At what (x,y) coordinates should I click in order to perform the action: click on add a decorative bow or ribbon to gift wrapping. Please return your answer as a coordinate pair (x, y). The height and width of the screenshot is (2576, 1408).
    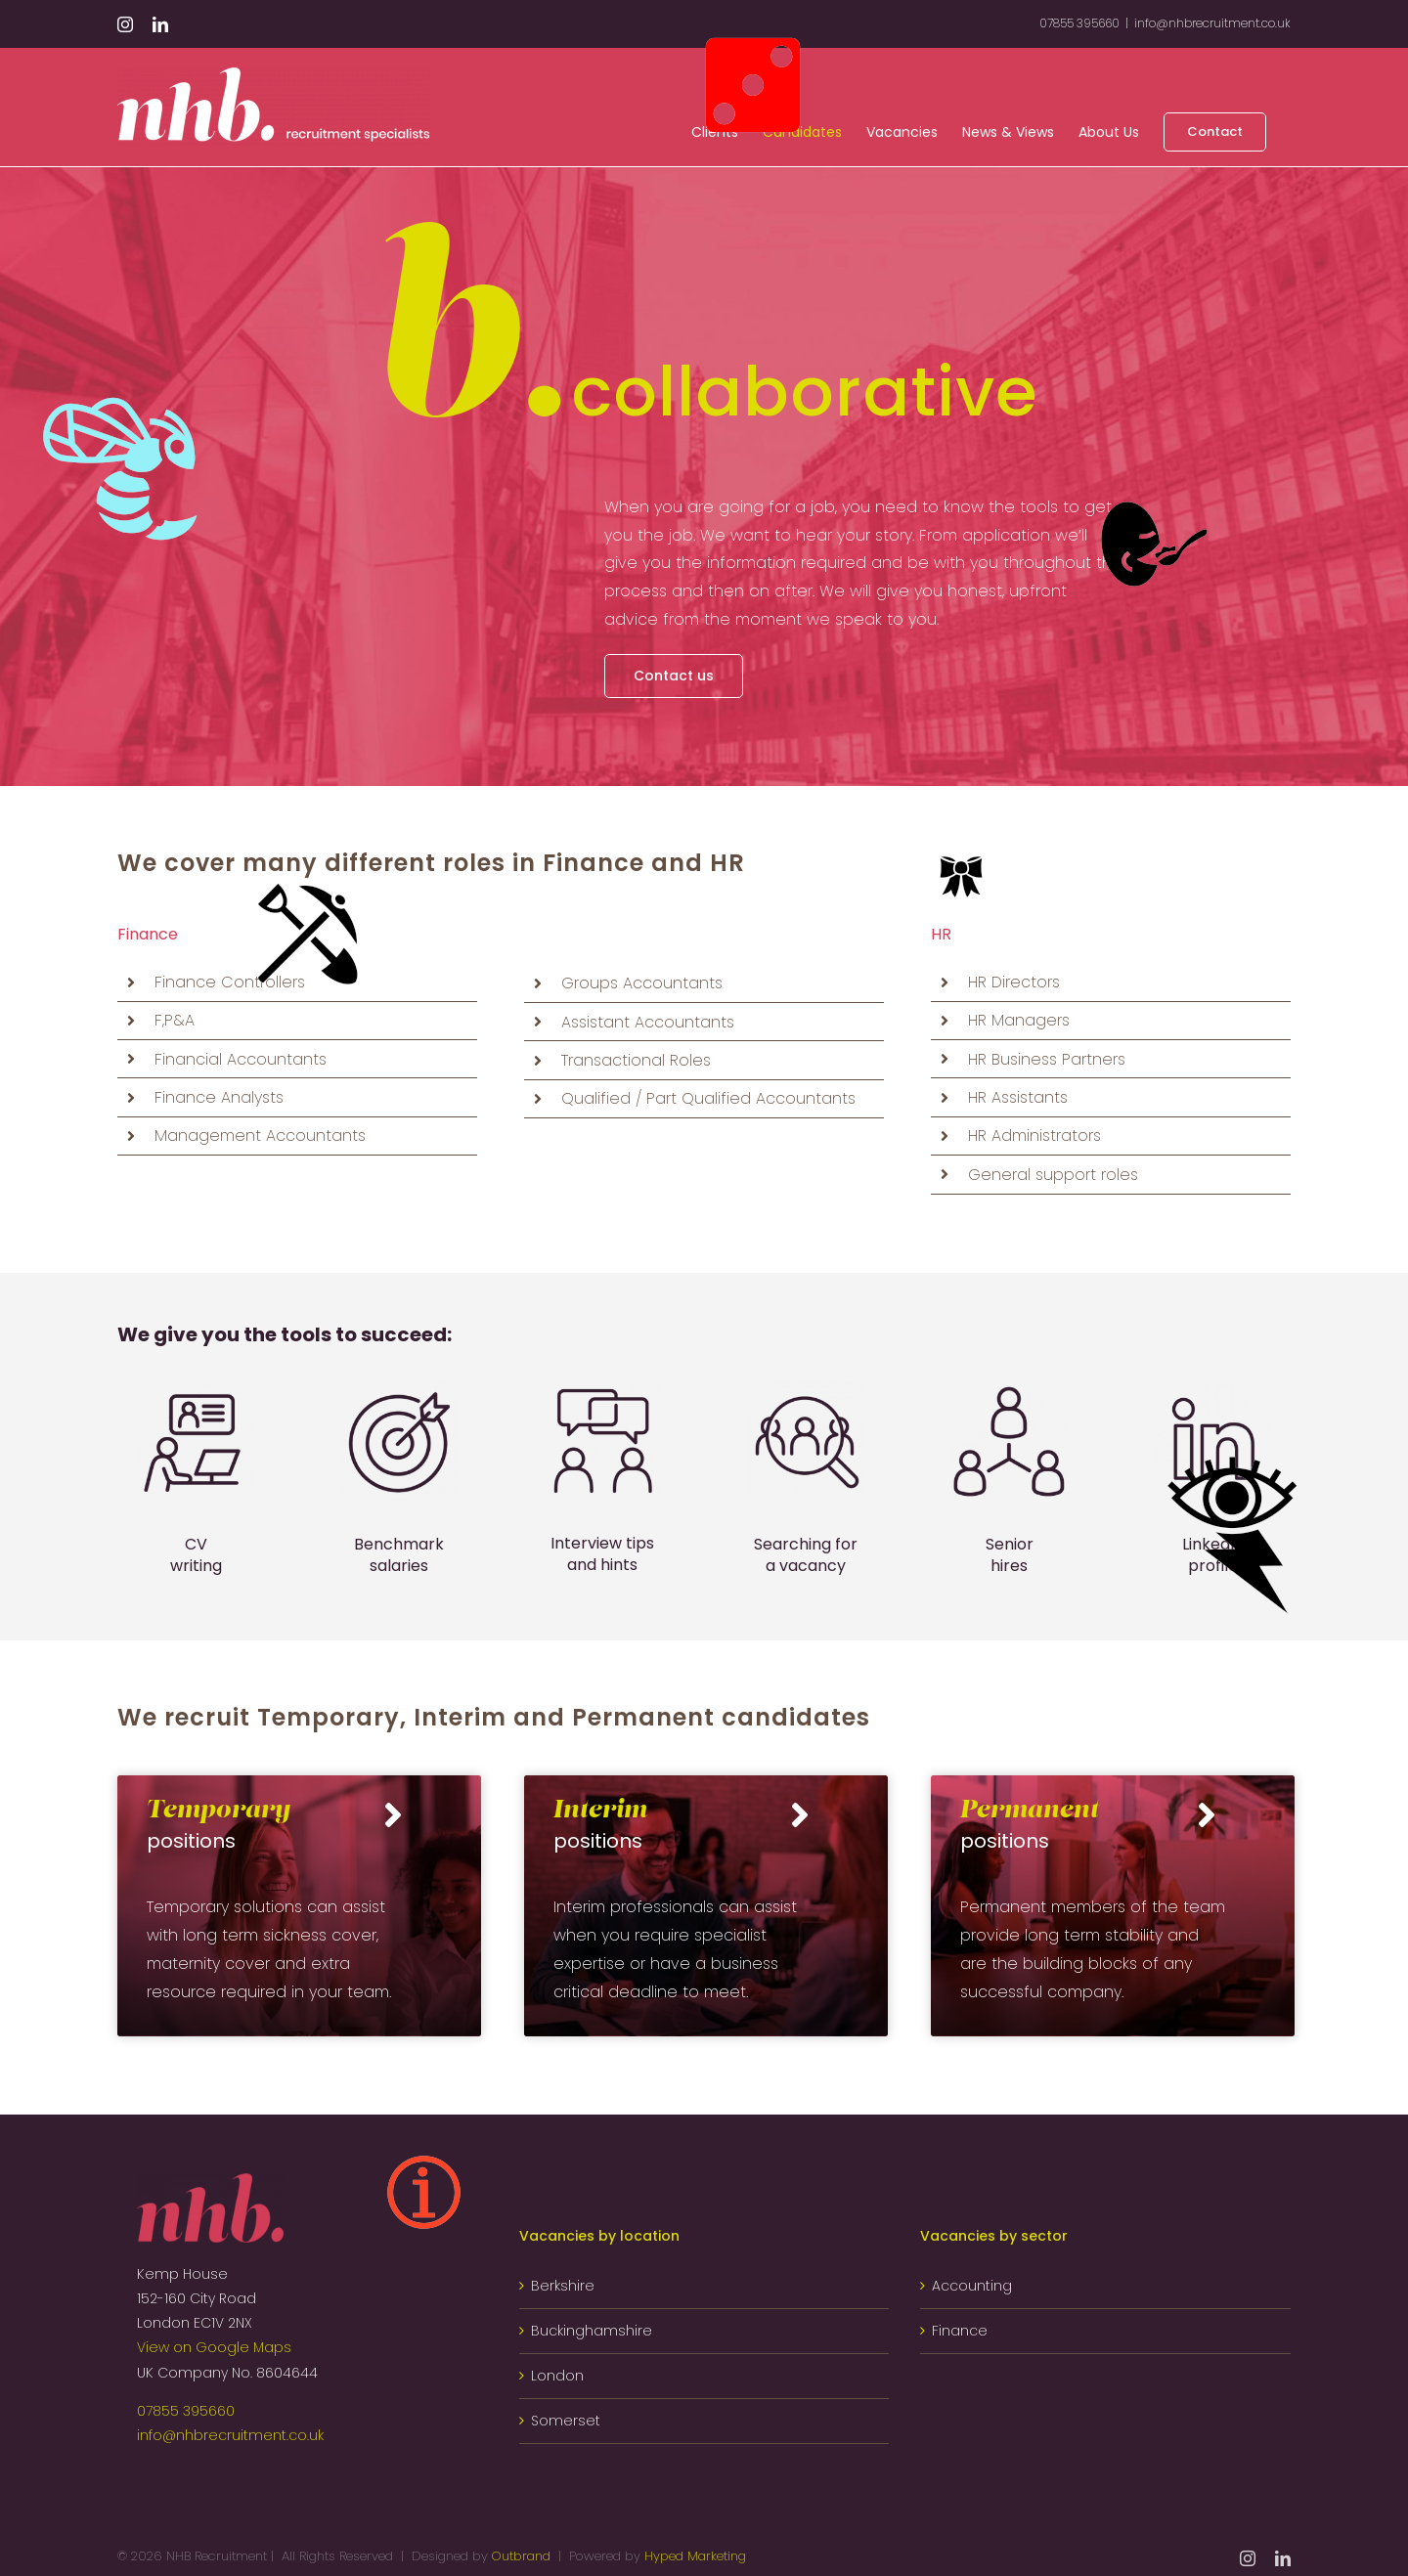
    Looking at the image, I should click on (961, 877).